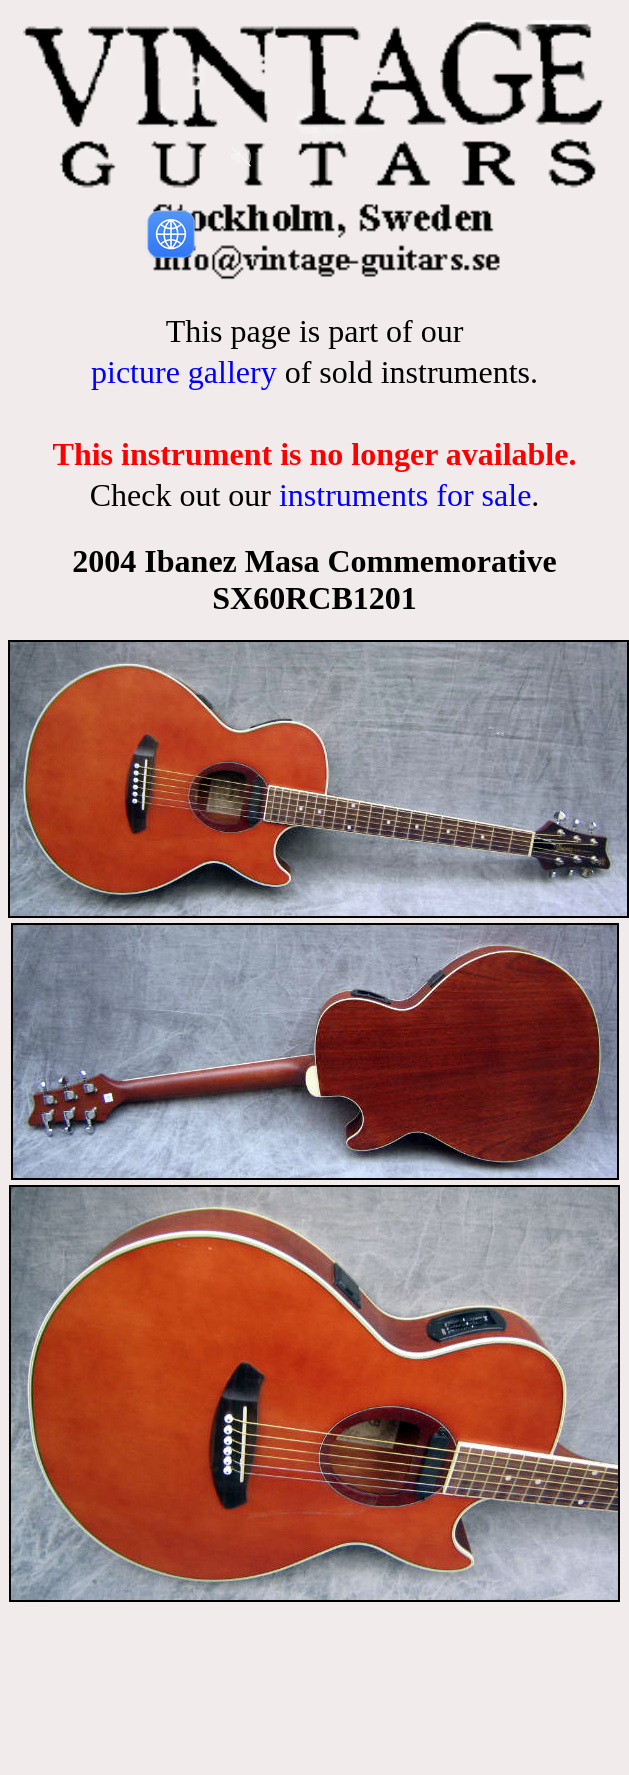 This screenshot has width=629, height=1775. What do you see at coordinates (171, 235) in the screenshot?
I see `access language and region settings` at bounding box center [171, 235].